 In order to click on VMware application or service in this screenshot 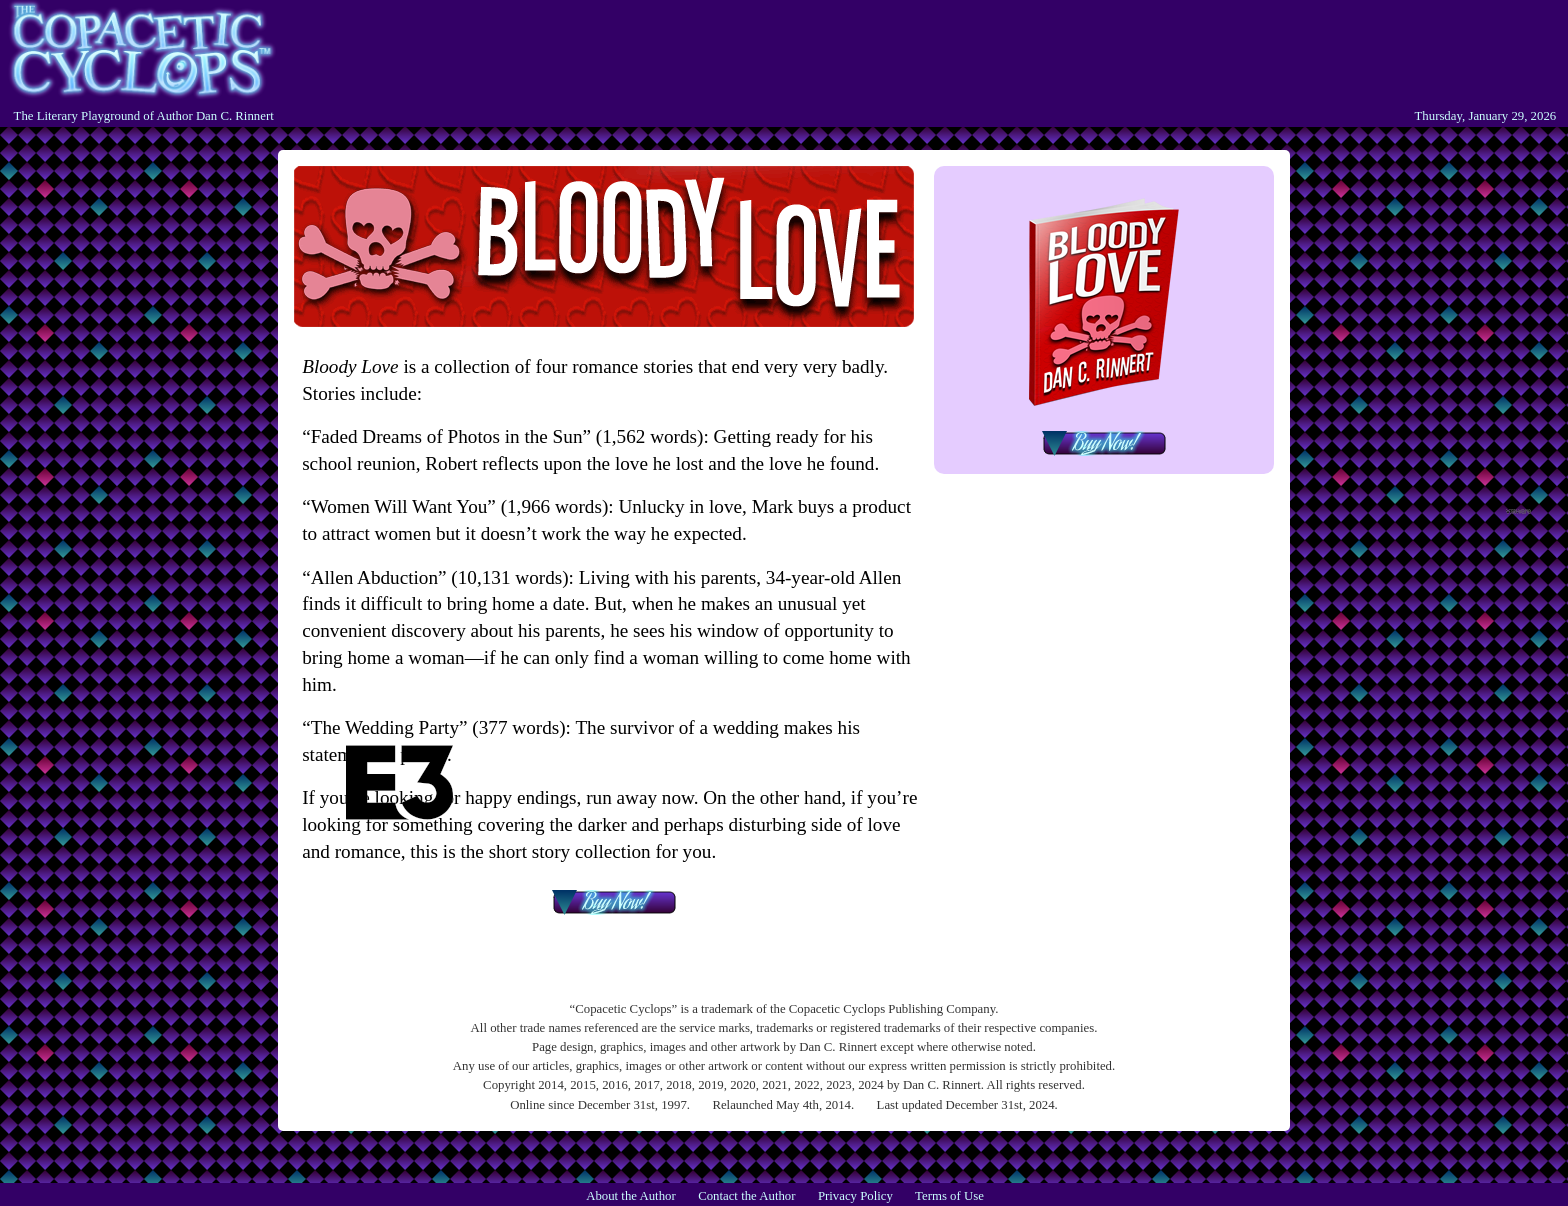, I will do `click(1518, 511)`.